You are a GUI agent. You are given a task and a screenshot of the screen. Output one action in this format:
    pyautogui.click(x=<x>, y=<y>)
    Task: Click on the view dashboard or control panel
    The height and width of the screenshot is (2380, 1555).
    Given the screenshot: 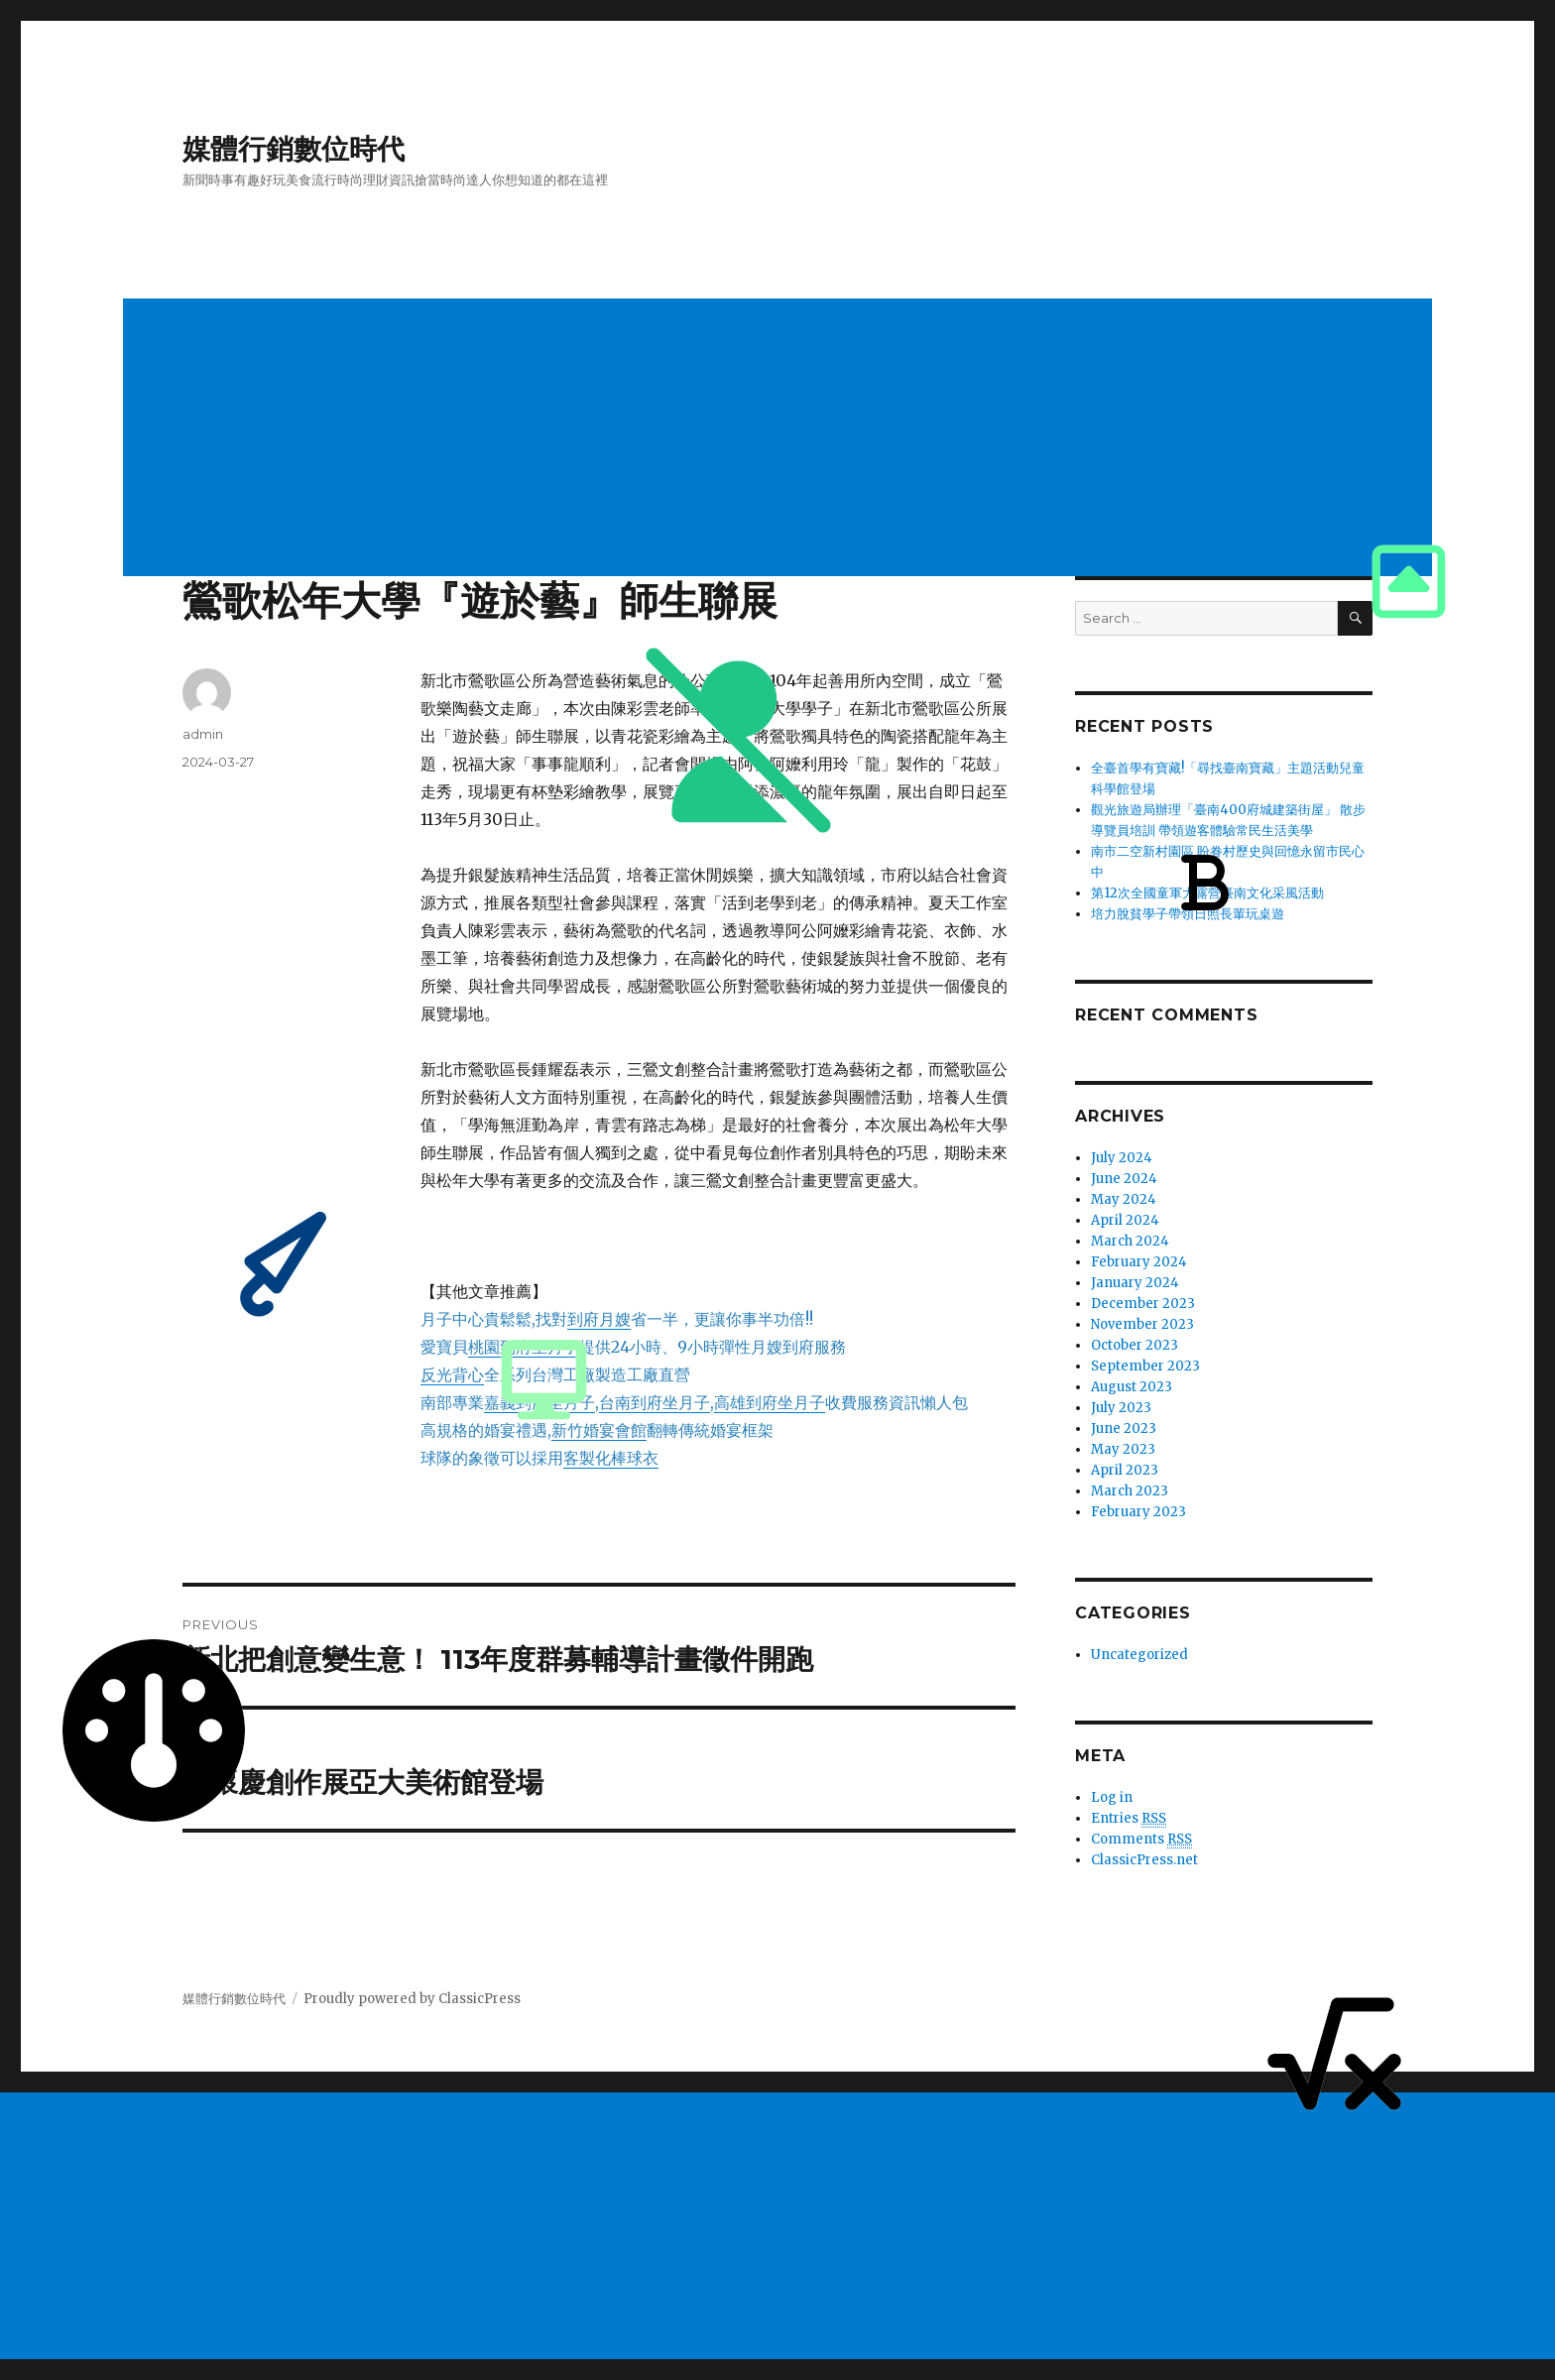 What is the action you would take?
    pyautogui.click(x=154, y=1730)
    